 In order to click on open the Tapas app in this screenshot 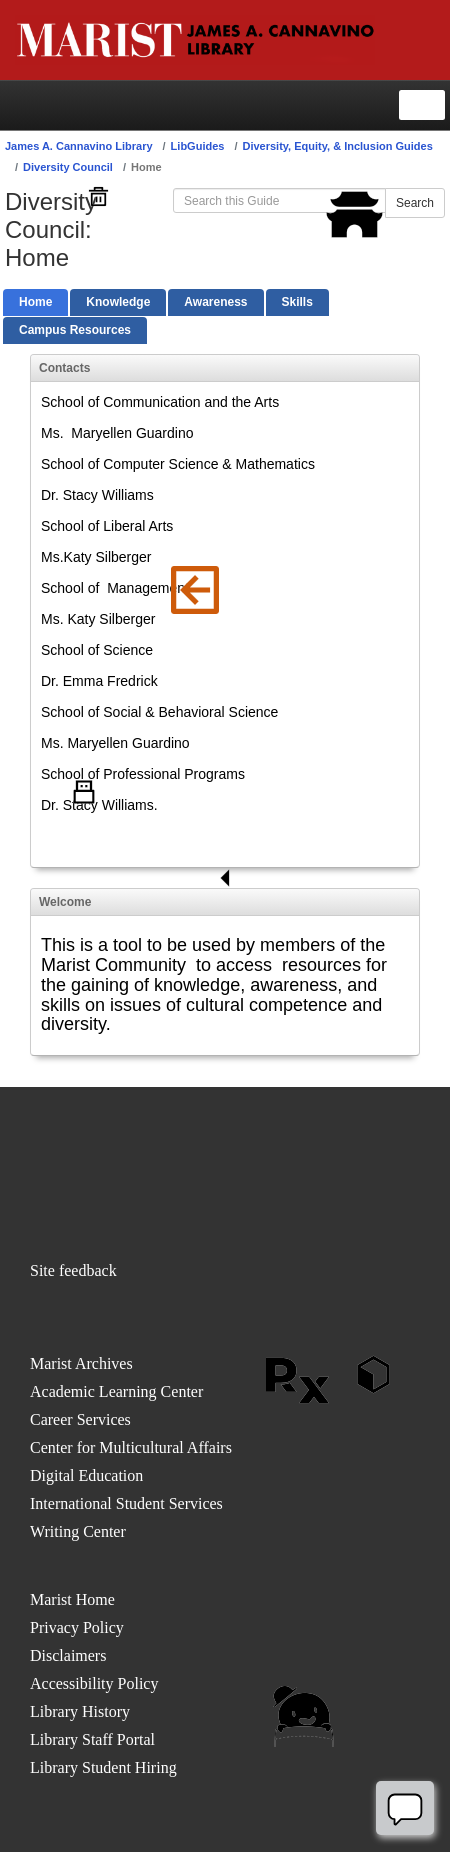, I will do `click(303, 1716)`.